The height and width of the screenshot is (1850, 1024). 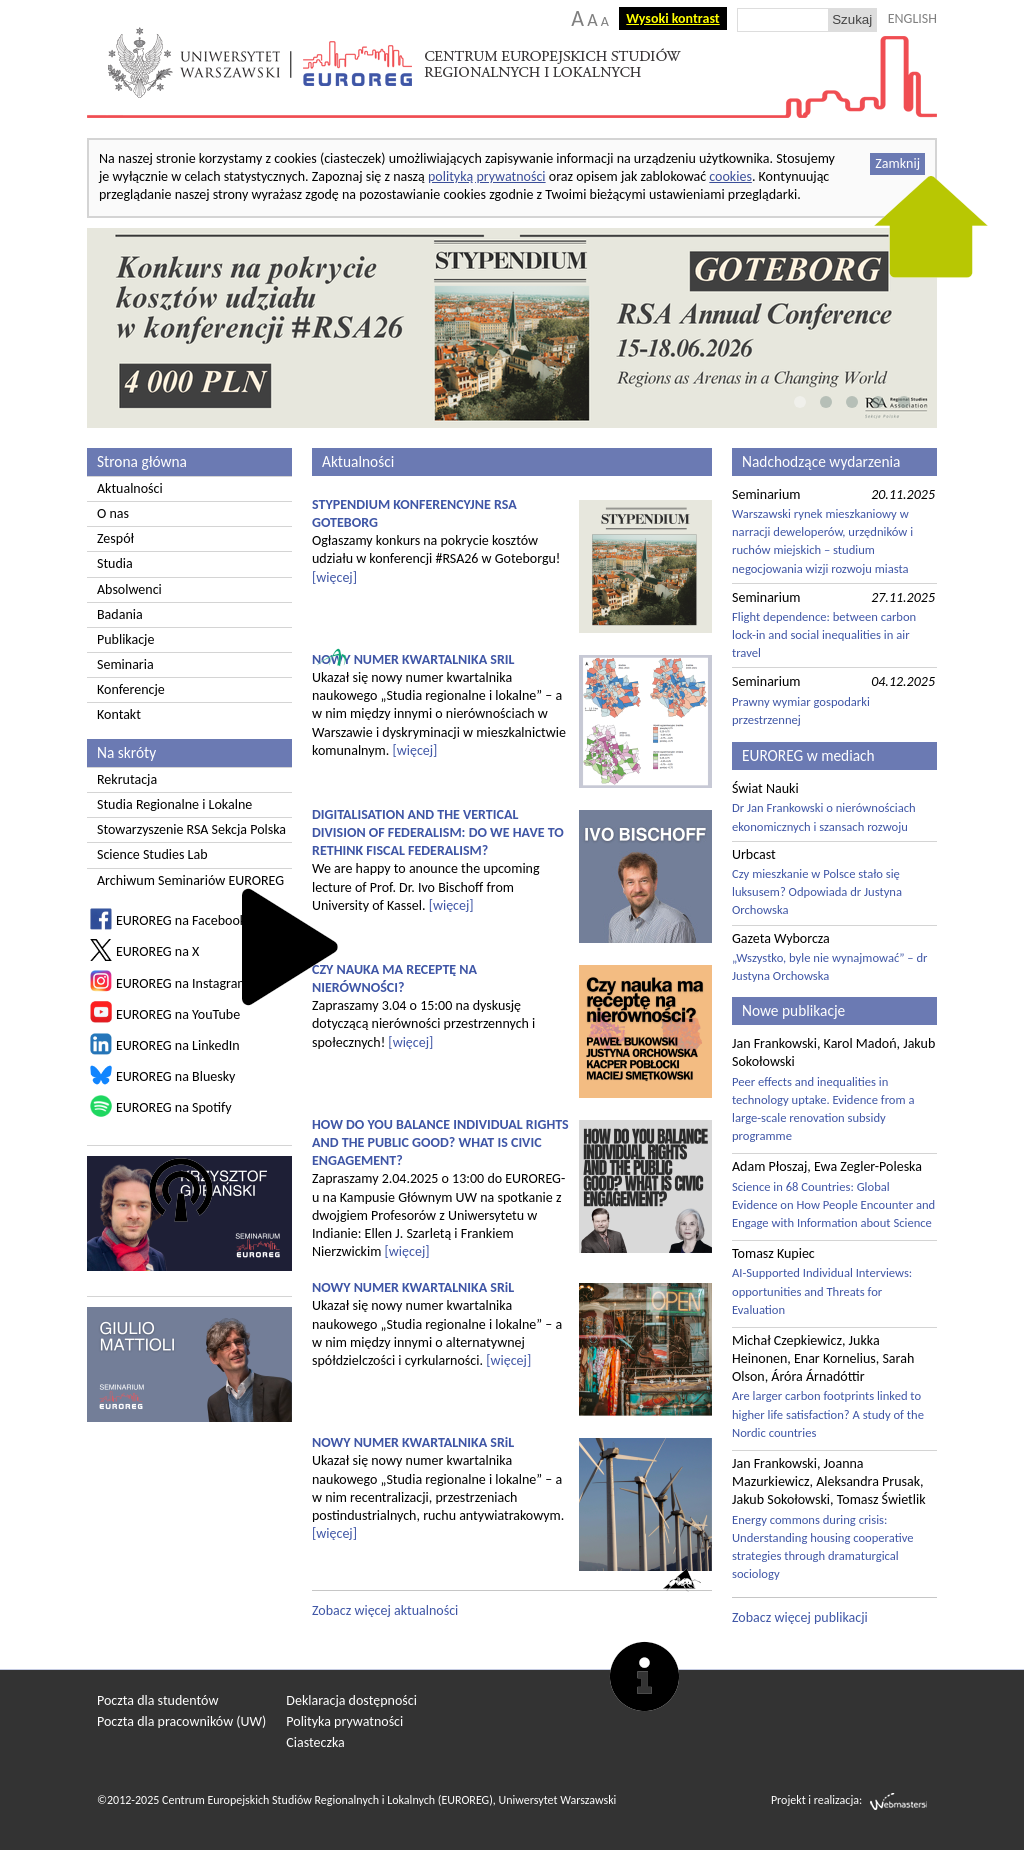 I want to click on indicates network or signal strength, so click(x=181, y=1190).